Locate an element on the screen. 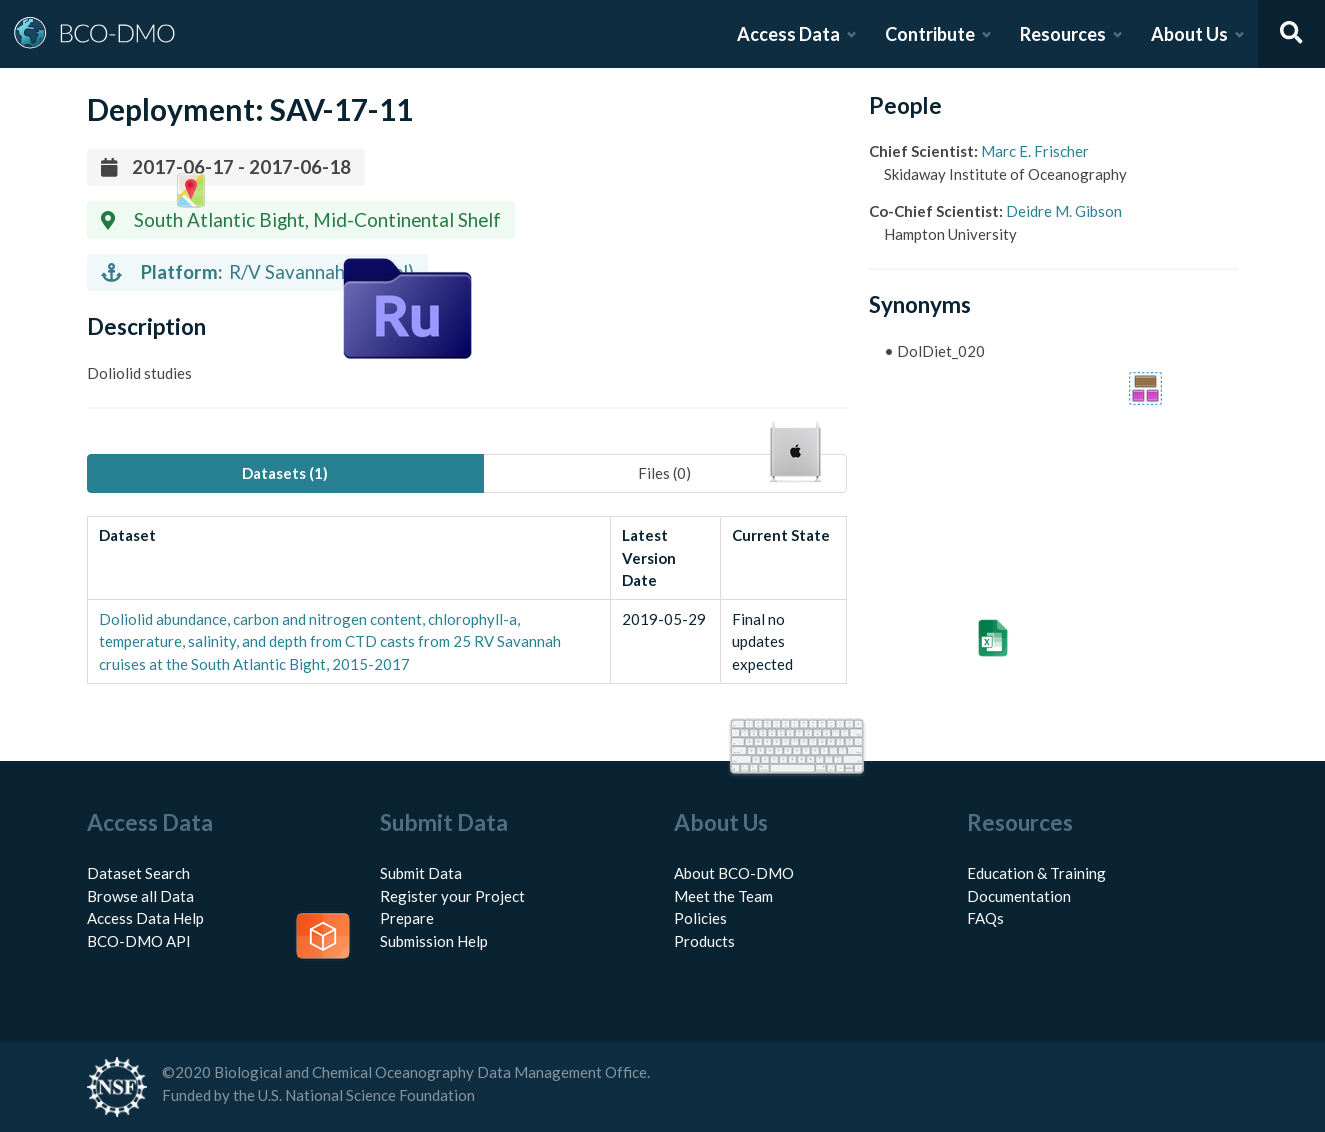  folder containing Adobe Premiere Rush project files is located at coordinates (407, 312).